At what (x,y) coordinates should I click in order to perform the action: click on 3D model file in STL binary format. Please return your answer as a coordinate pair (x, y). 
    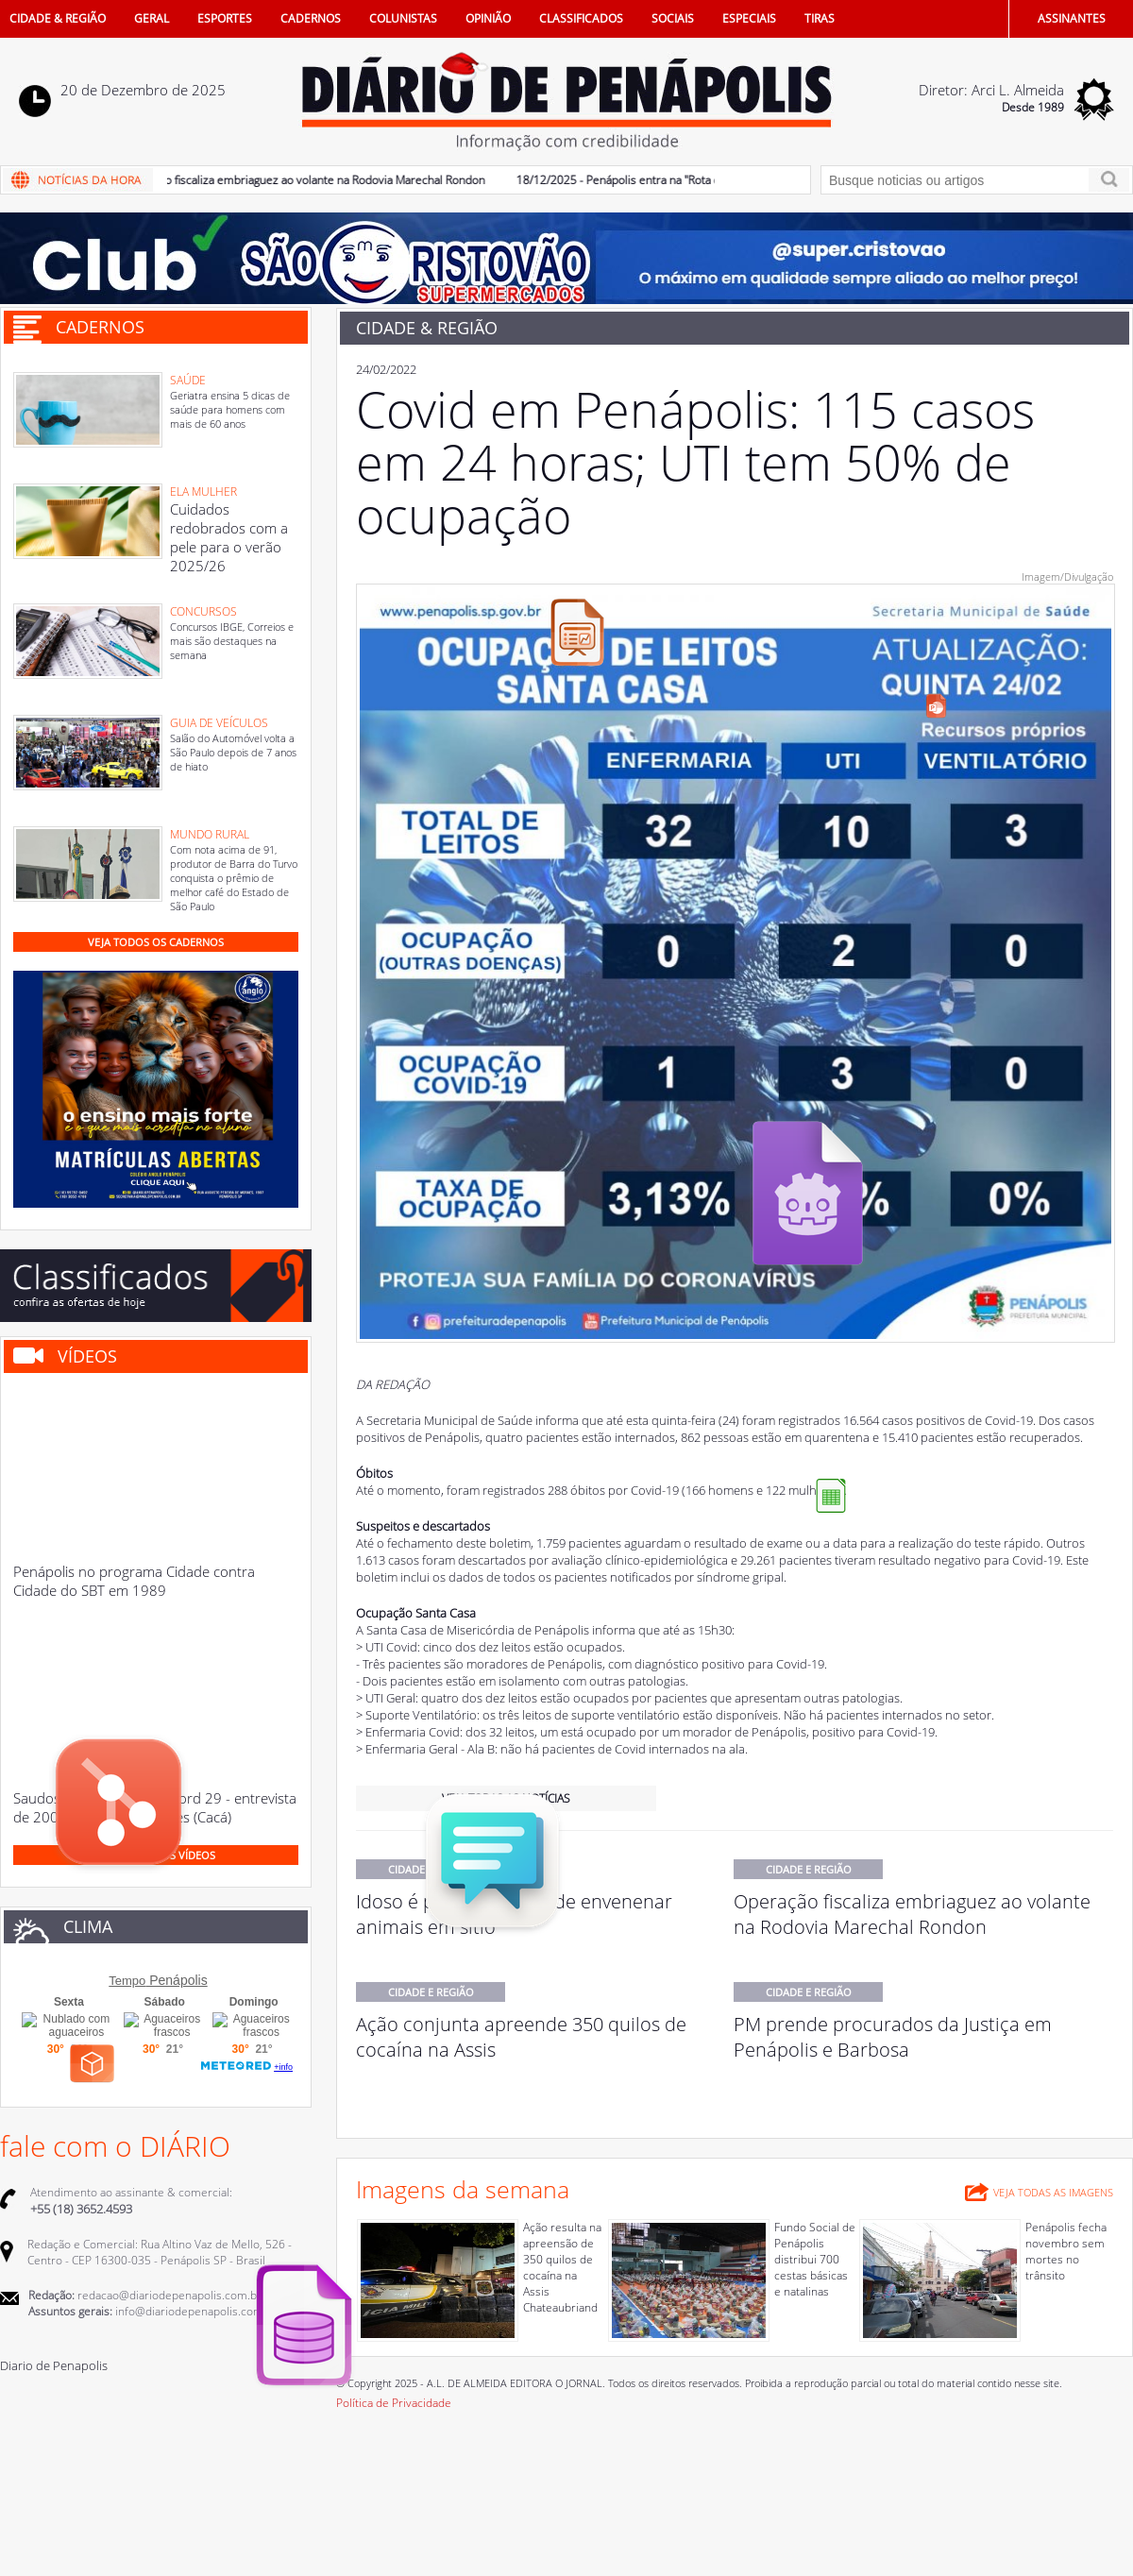
    Looking at the image, I should click on (92, 2061).